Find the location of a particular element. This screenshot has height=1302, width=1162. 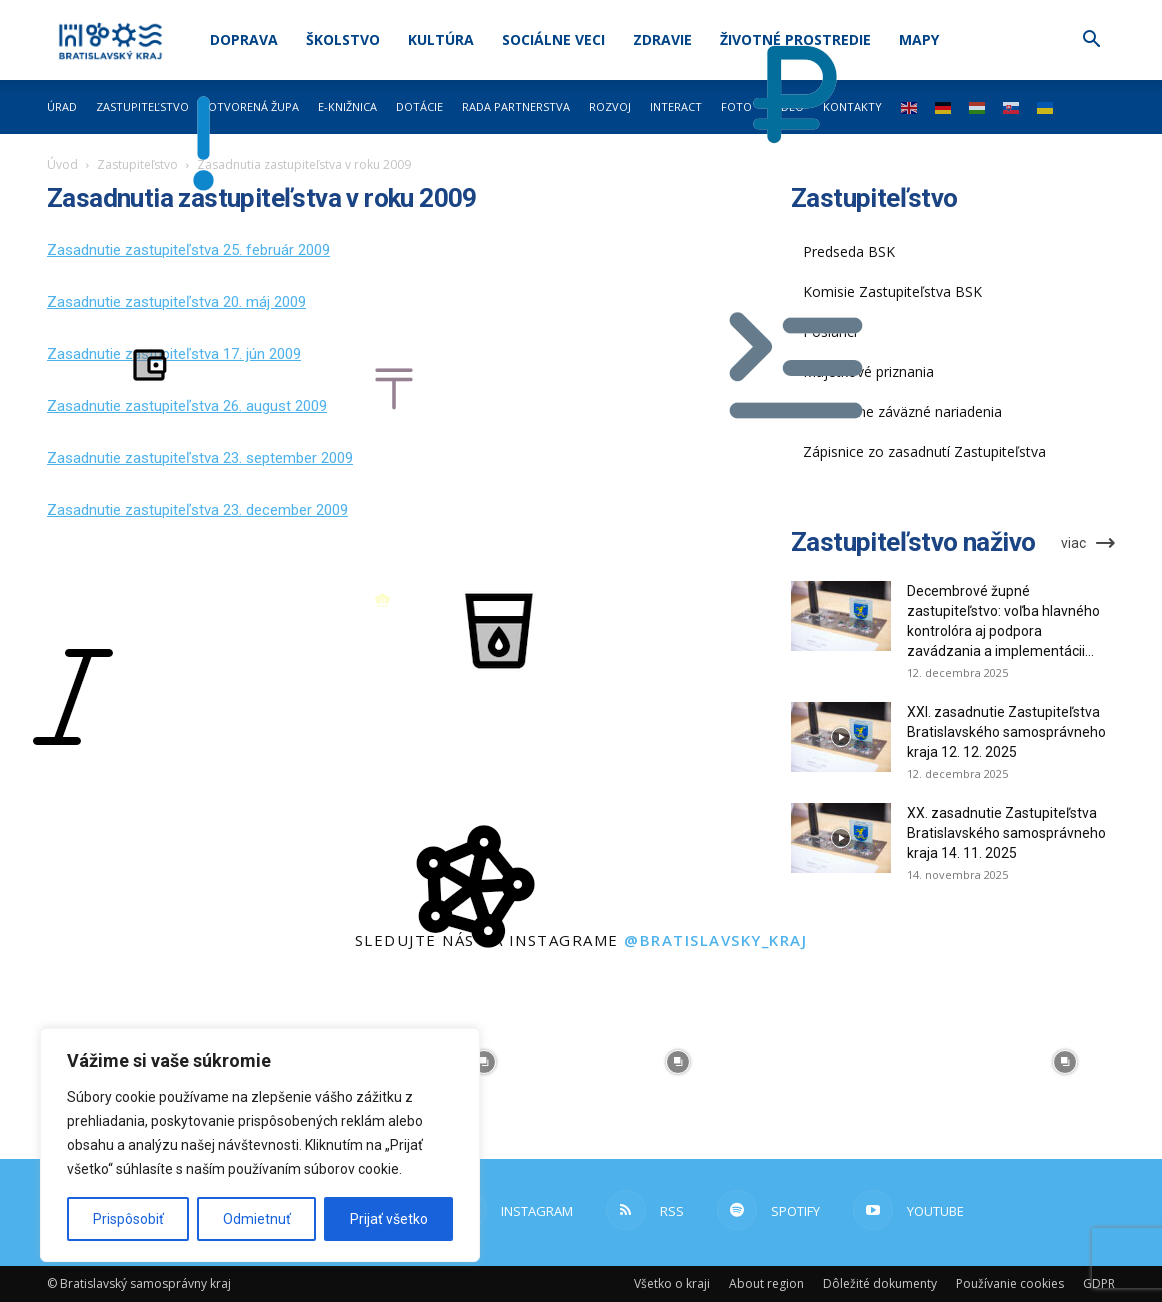

indicates Russian ruble currency is located at coordinates (798, 94).